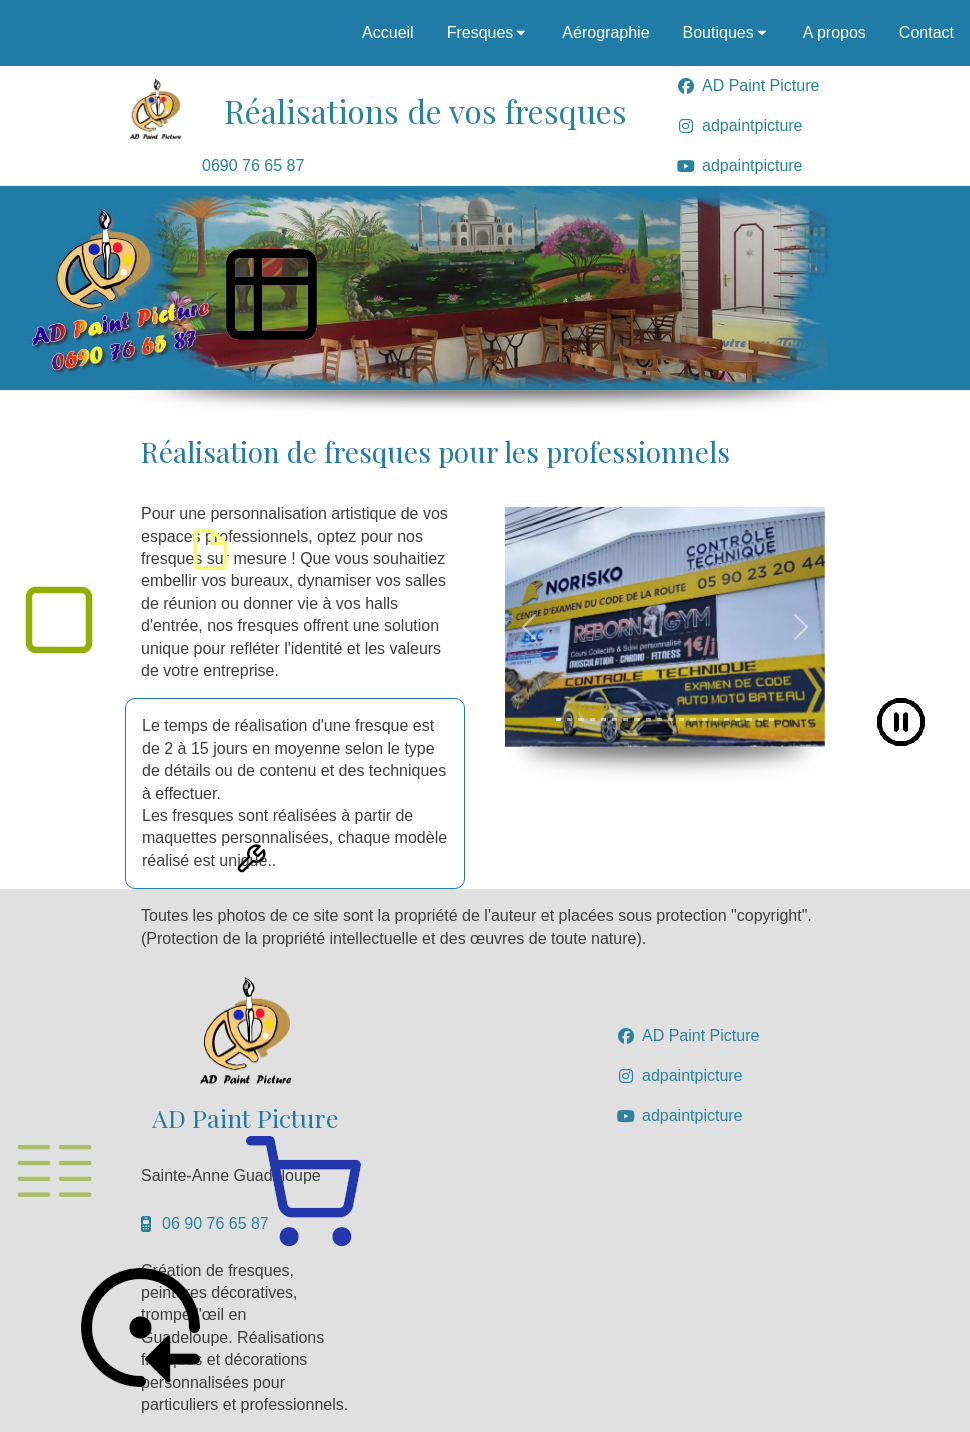  Describe the element at coordinates (59, 620) in the screenshot. I see `unchecked checkbox or selection state` at that location.